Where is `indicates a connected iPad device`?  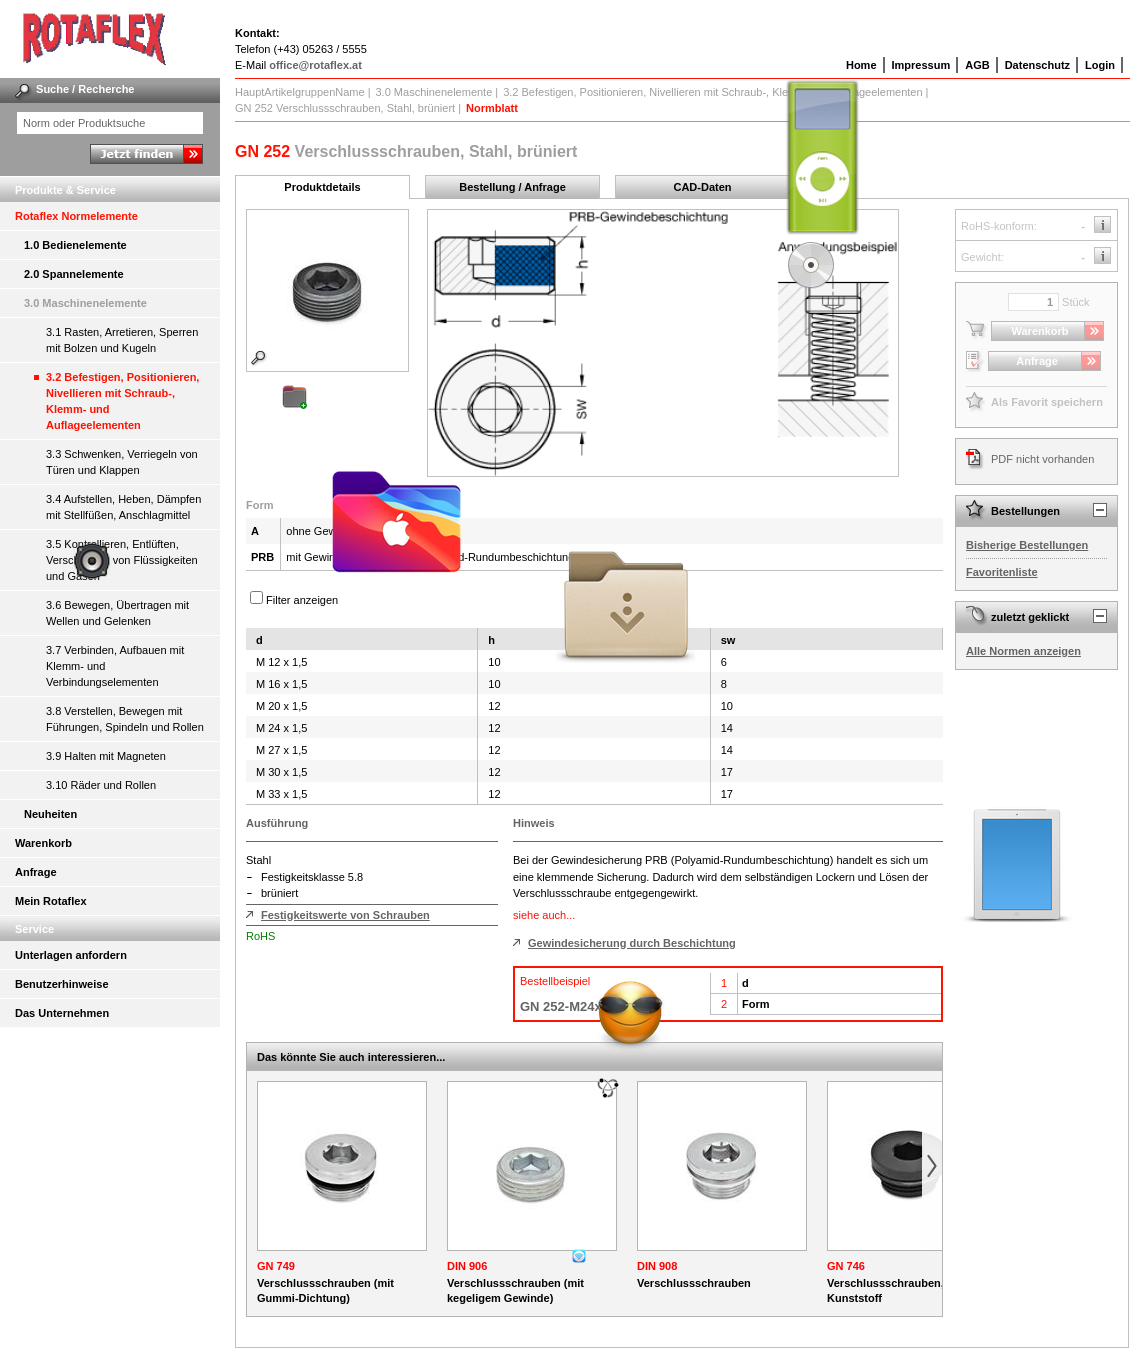
indicates a connected iPad device is located at coordinates (1017, 864).